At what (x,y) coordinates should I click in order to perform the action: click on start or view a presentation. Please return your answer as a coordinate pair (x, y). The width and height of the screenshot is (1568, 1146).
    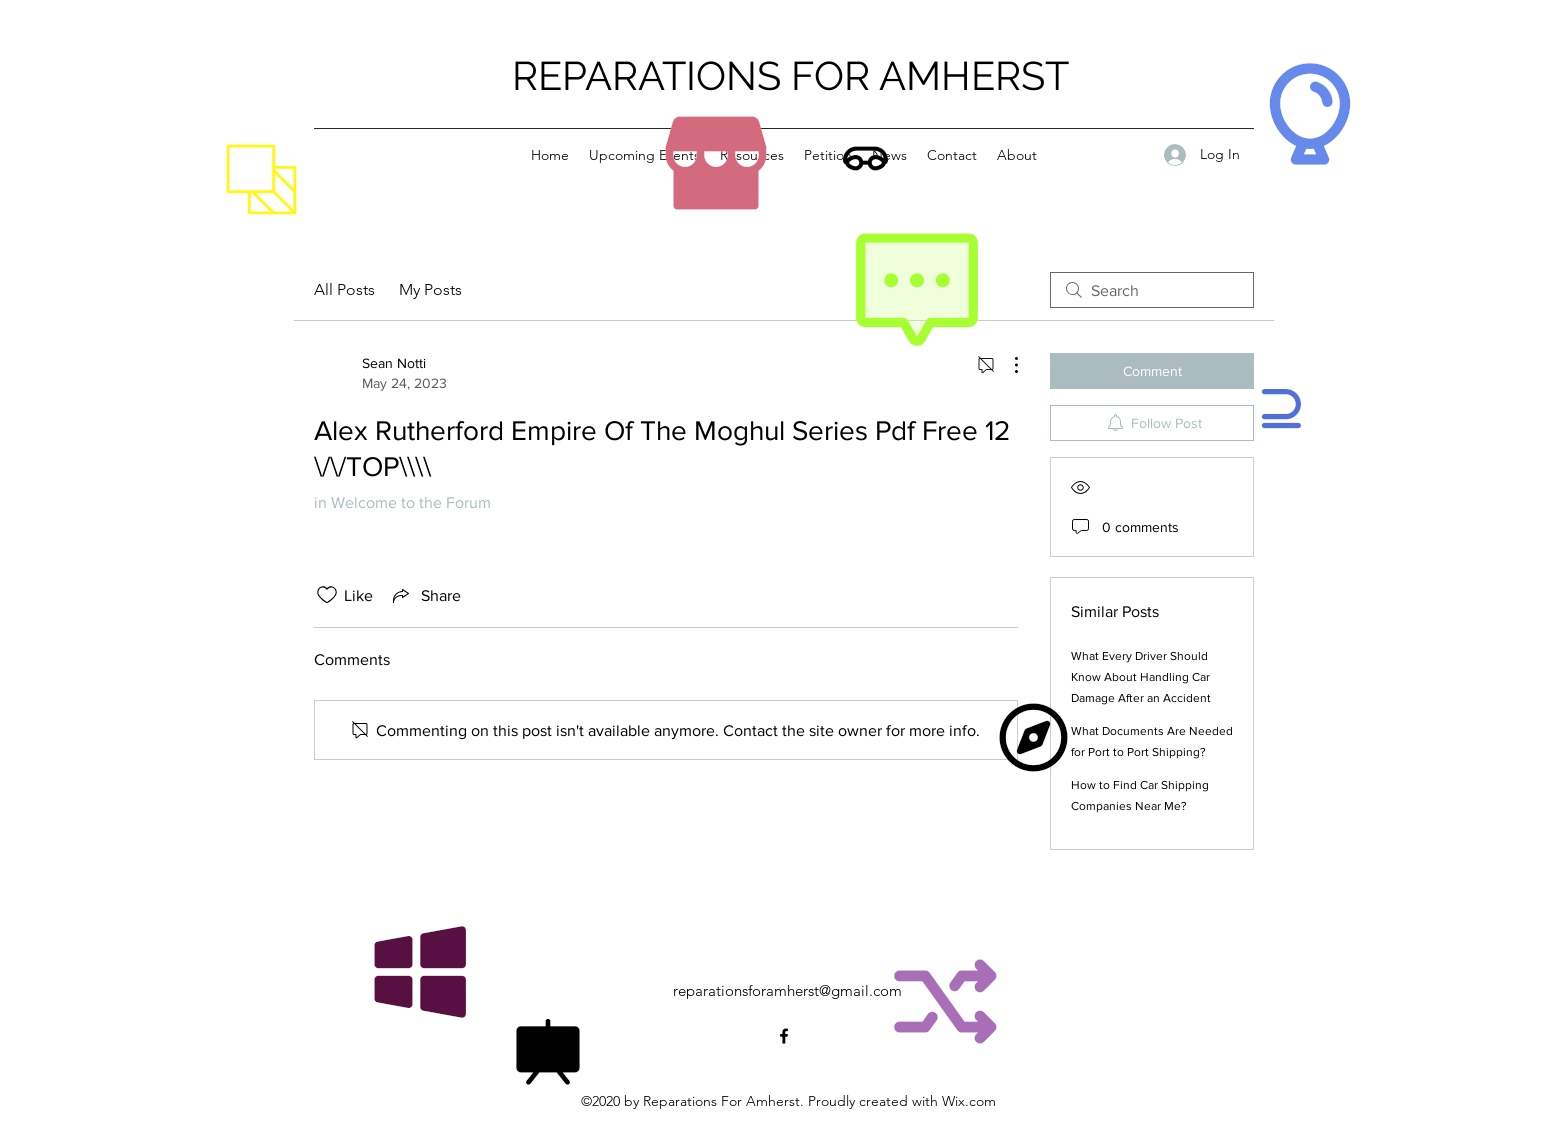
    Looking at the image, I should click on (548, 1053).